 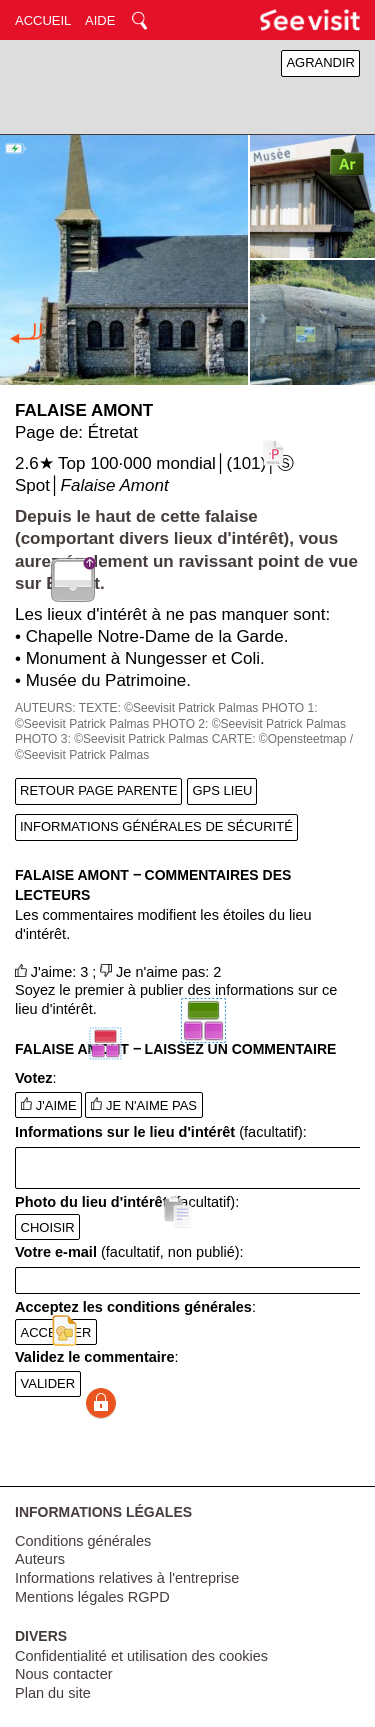 I want to click on select all items in the current view, so click(x=203, y=1020).